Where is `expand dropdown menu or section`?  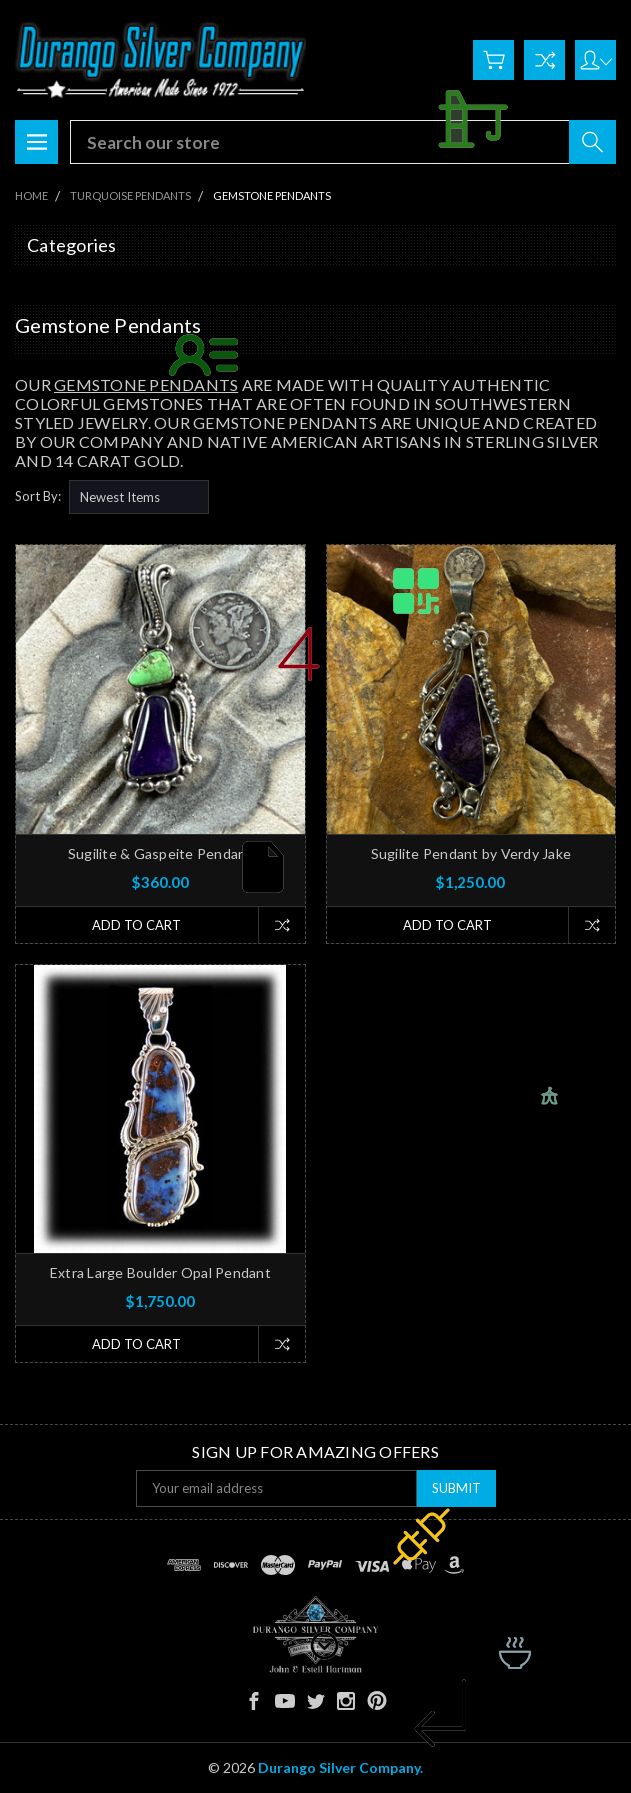 expand dropdown menu or section is located at coordinates (324, 1645).